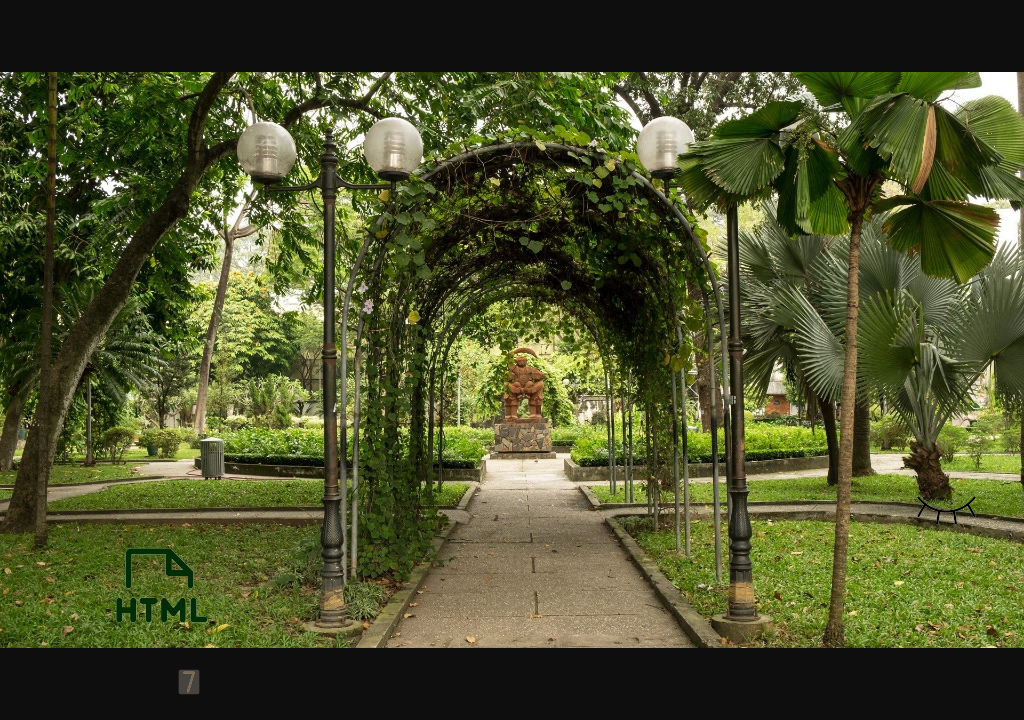  I want to click on indicates item number seven in a list or sequence, so click(189, 682).